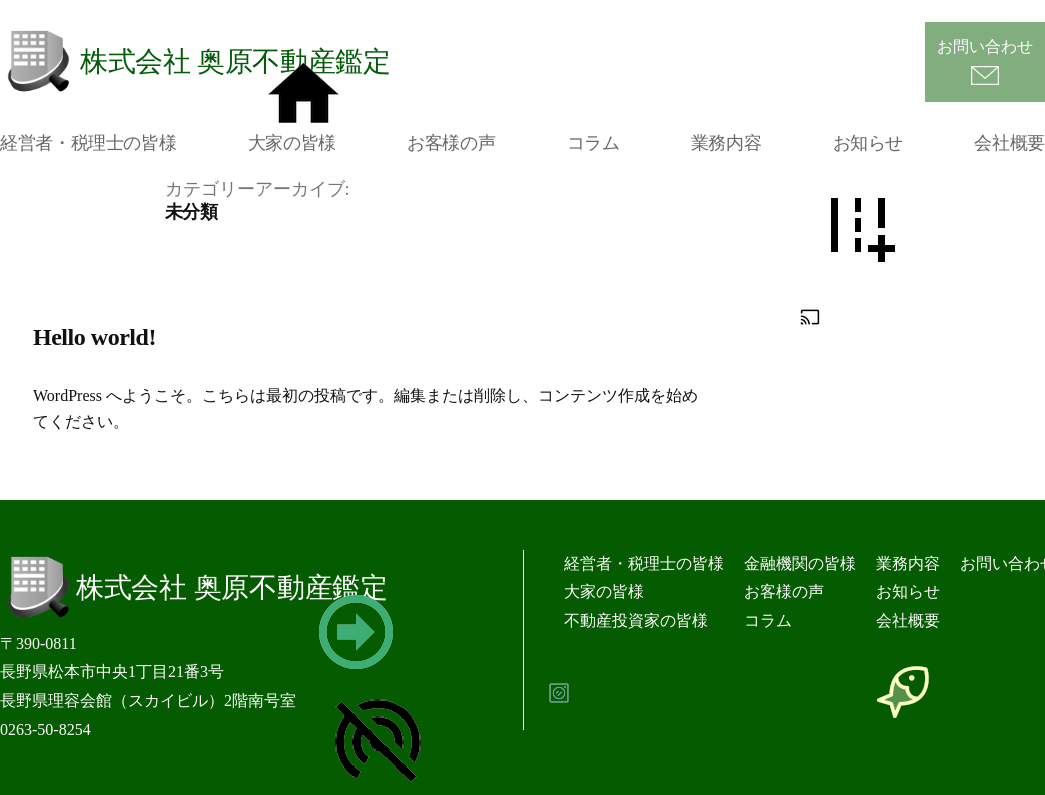  Describe the element at coordinates (905, 689) in the screenshot. I see `browse seafood or fish-related content` at that location.